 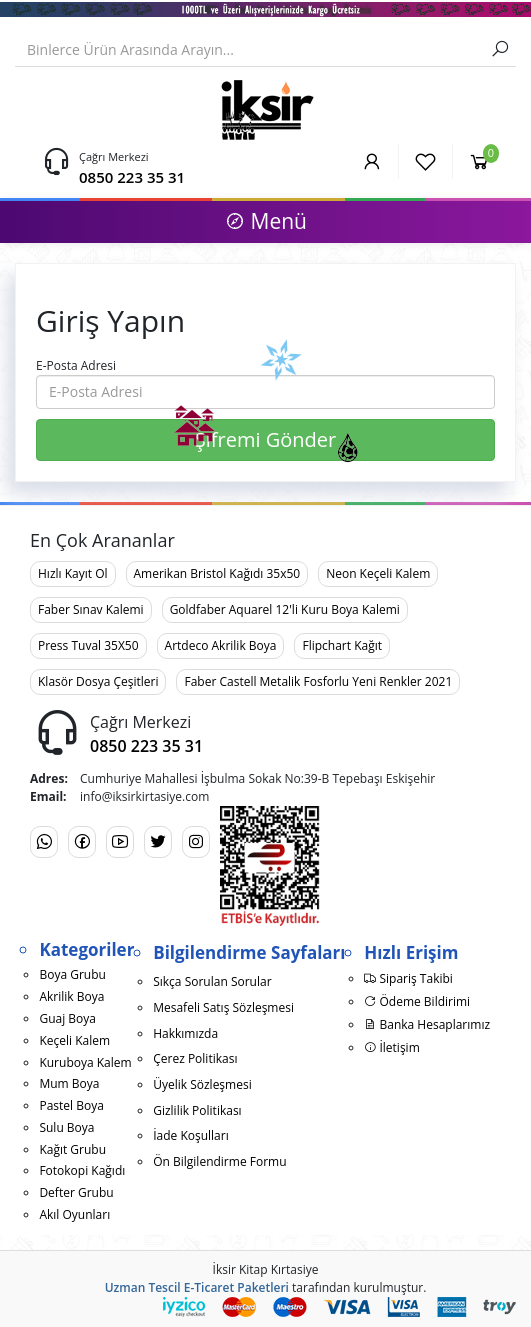 I want to click on mark item as favorite, so click(x=281, y=360).